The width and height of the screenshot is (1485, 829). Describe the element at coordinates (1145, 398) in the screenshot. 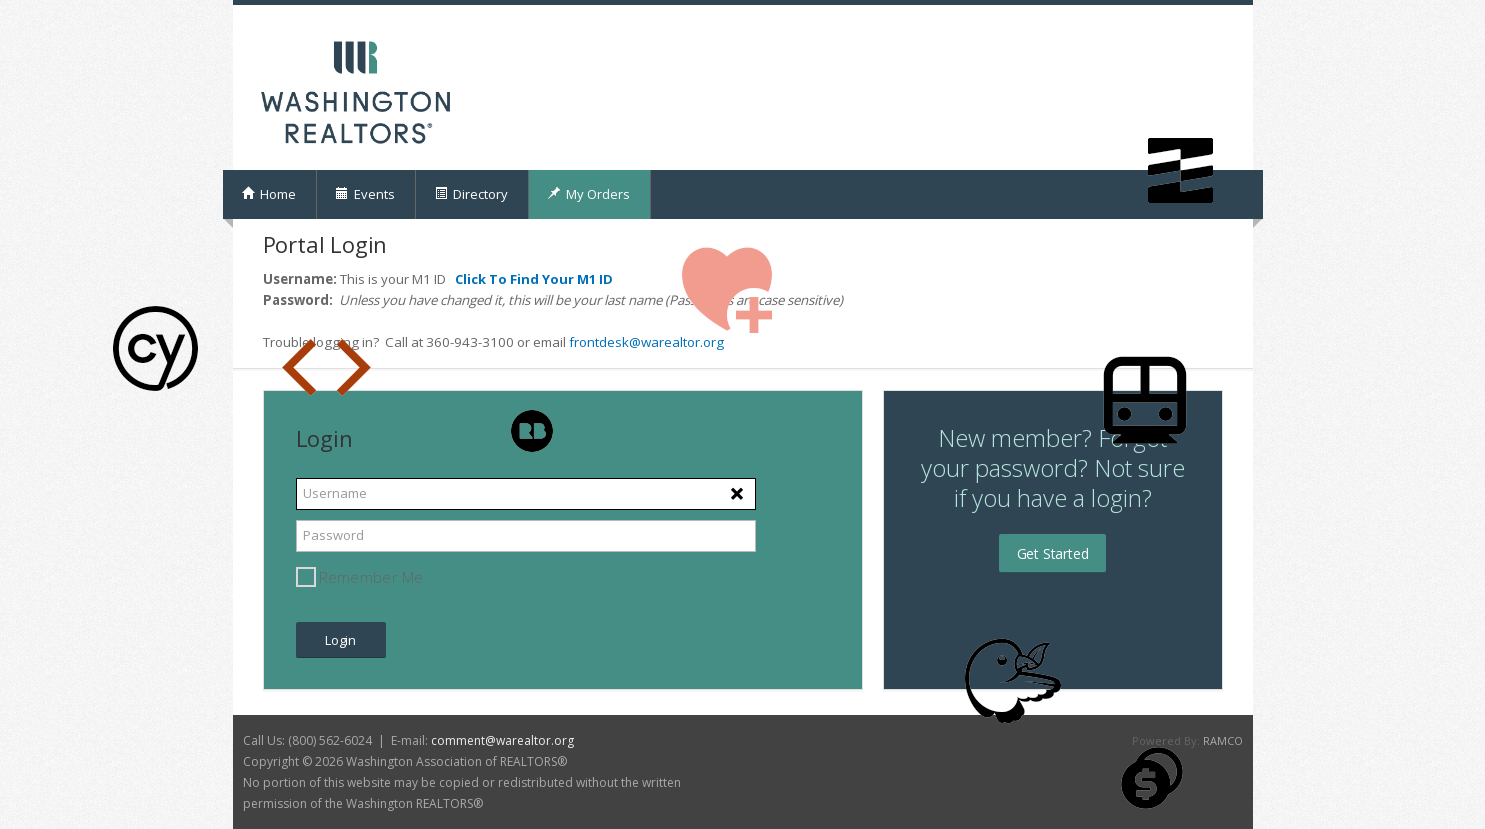

I see `view subway or metro transit options` at that location.